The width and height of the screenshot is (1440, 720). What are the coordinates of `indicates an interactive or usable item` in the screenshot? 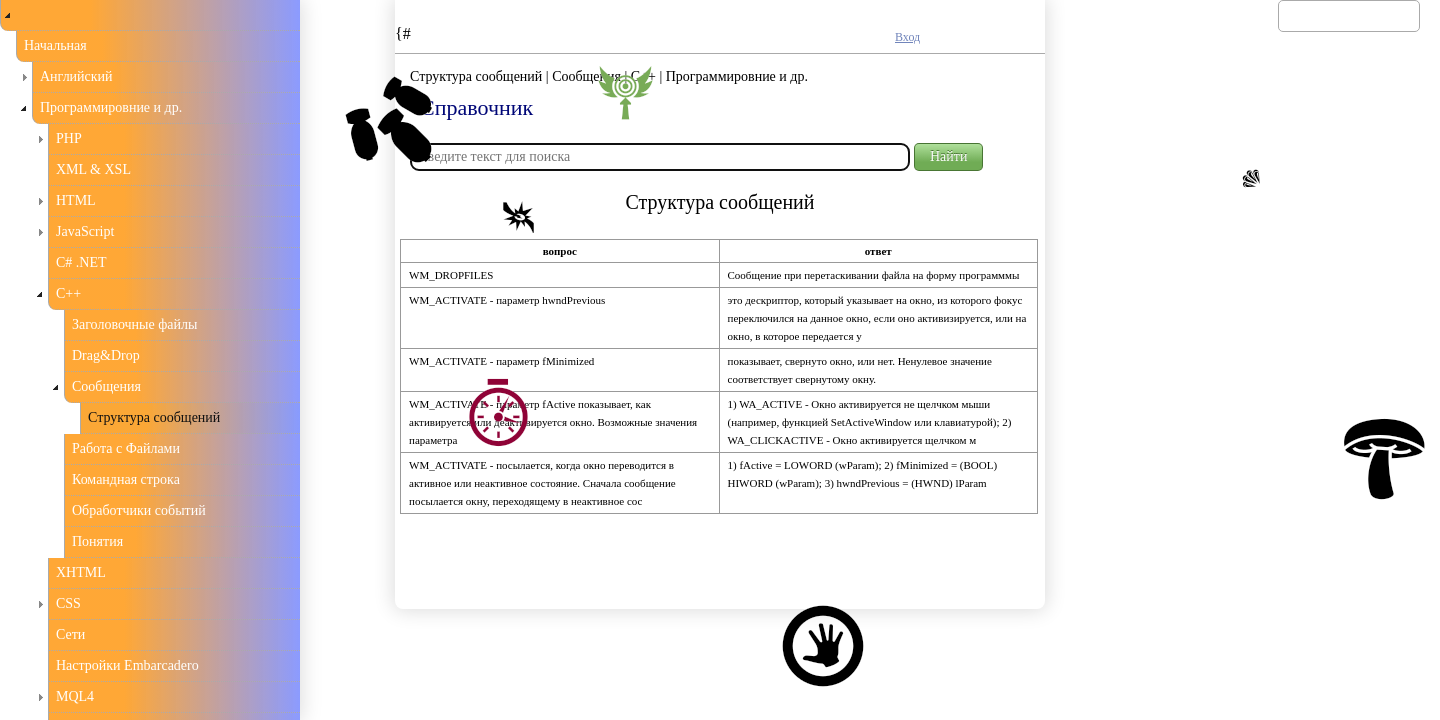 It's located at (823, 646).